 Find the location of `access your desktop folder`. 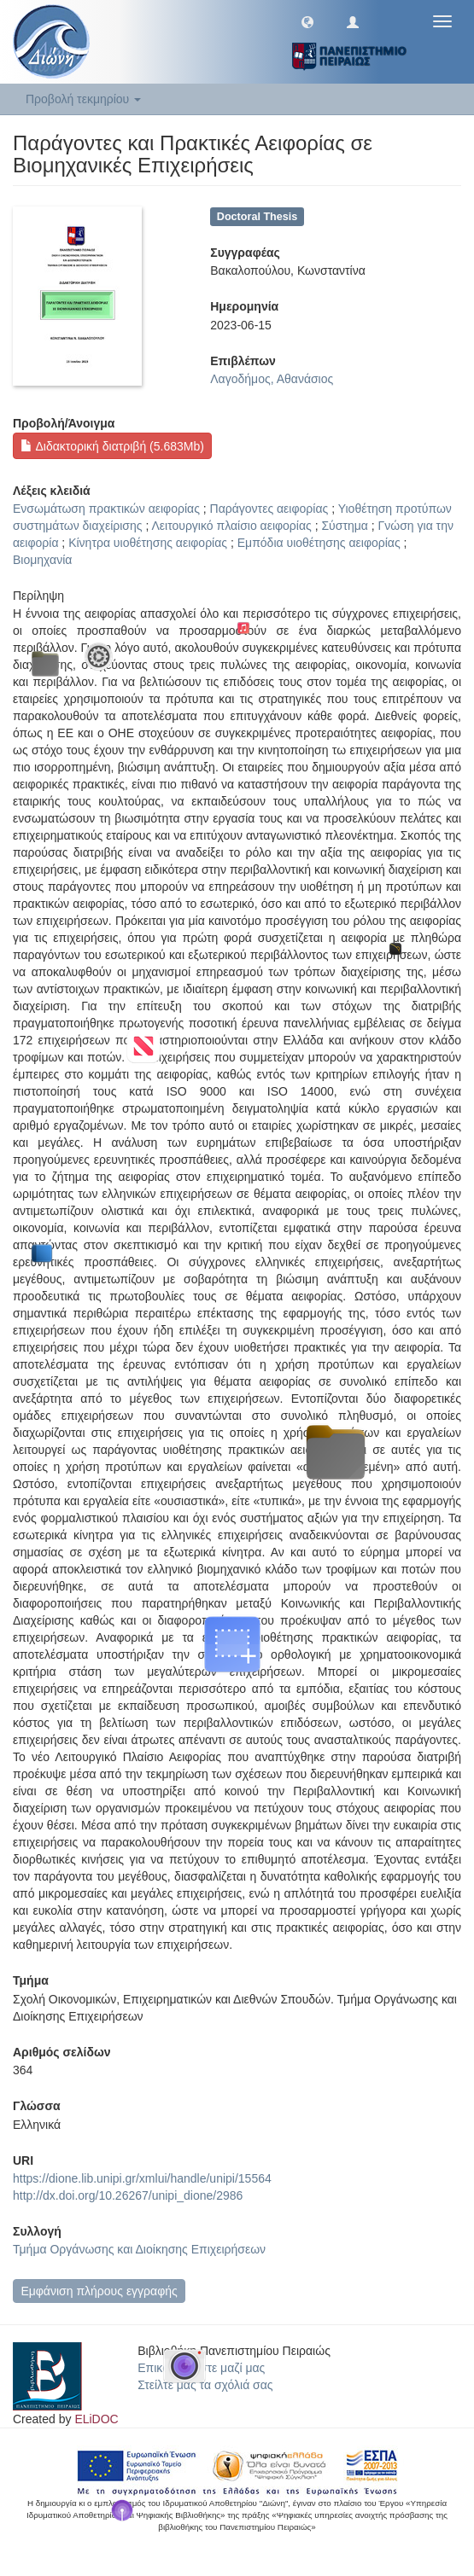

access your desktop folder is located at coordinates (42, 1253).